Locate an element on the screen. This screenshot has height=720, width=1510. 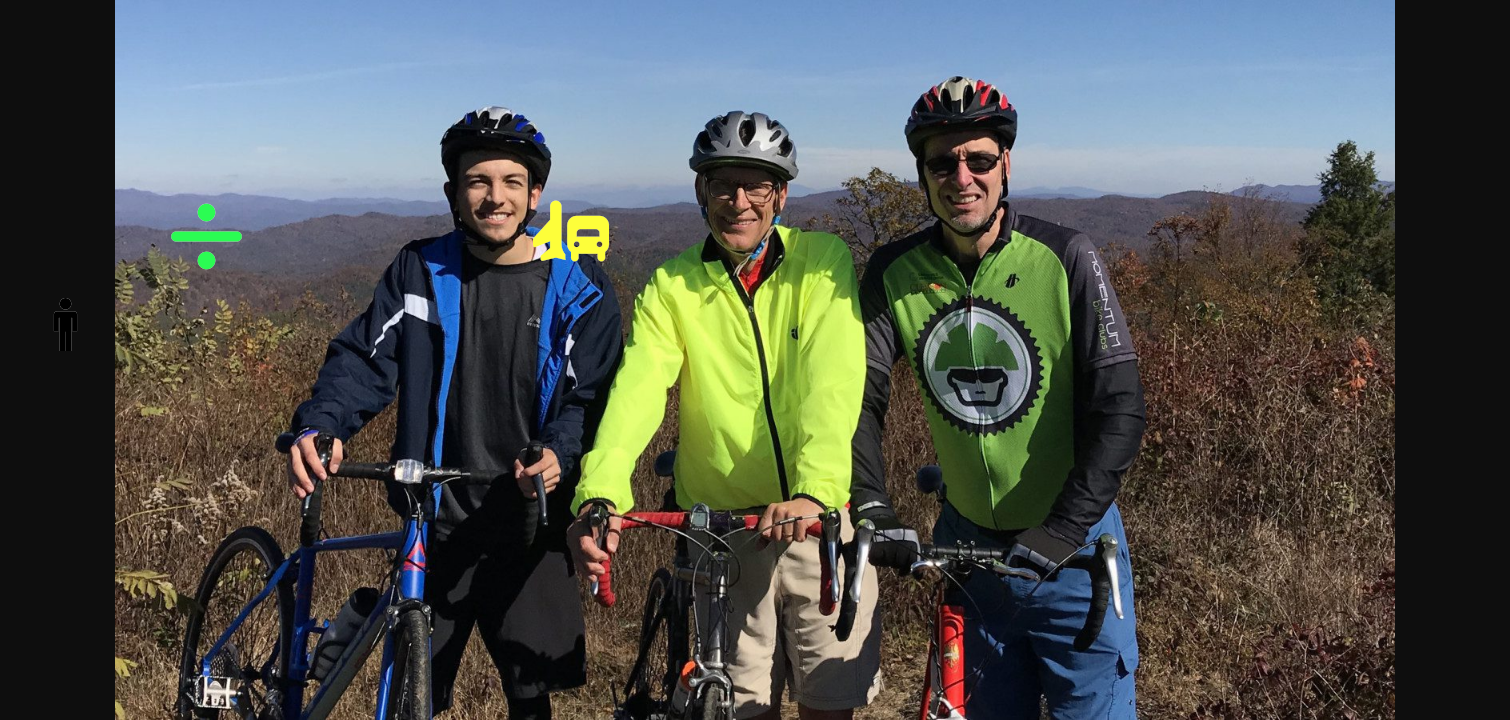
perform division operation is located at coordinates (206, 236).